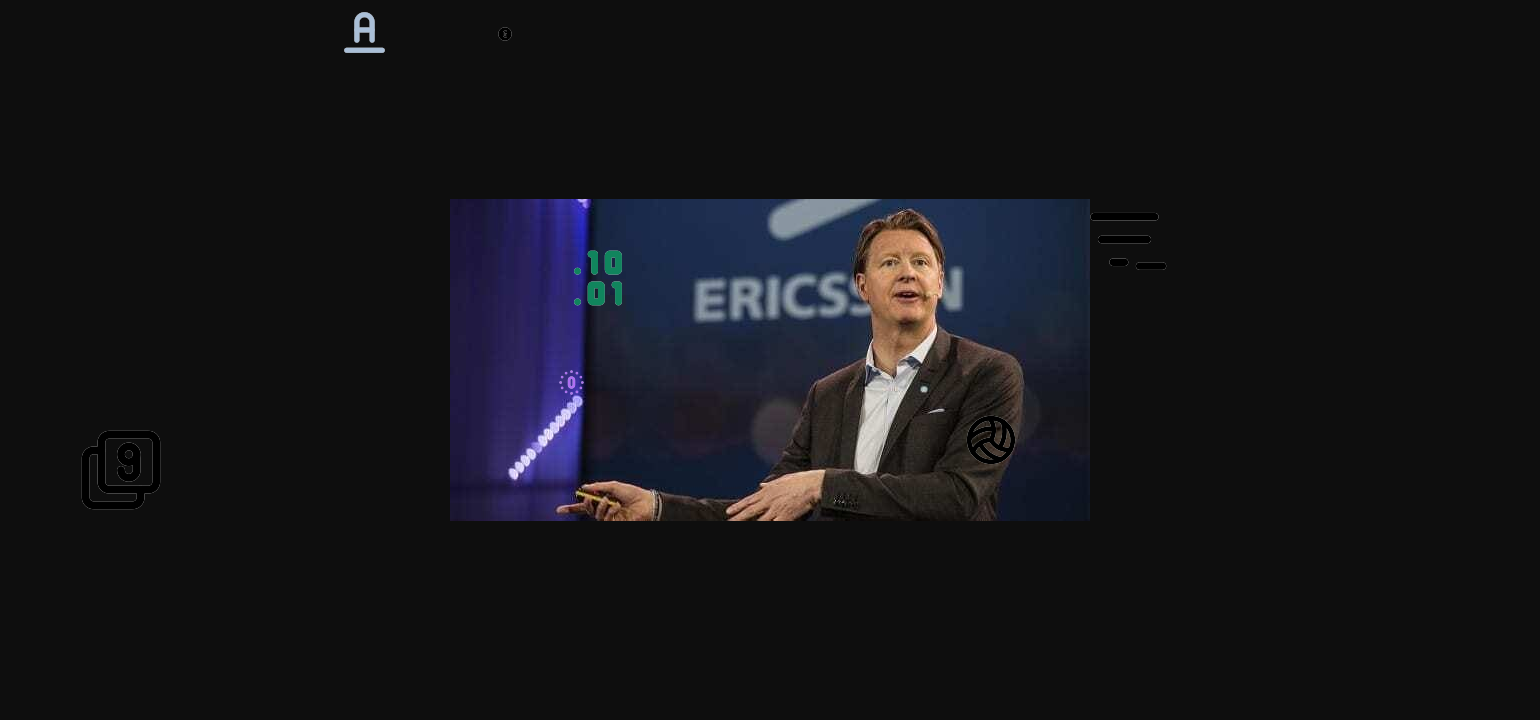 The image size is (1540, 720). I want to click on change text color, so click(364, 32).